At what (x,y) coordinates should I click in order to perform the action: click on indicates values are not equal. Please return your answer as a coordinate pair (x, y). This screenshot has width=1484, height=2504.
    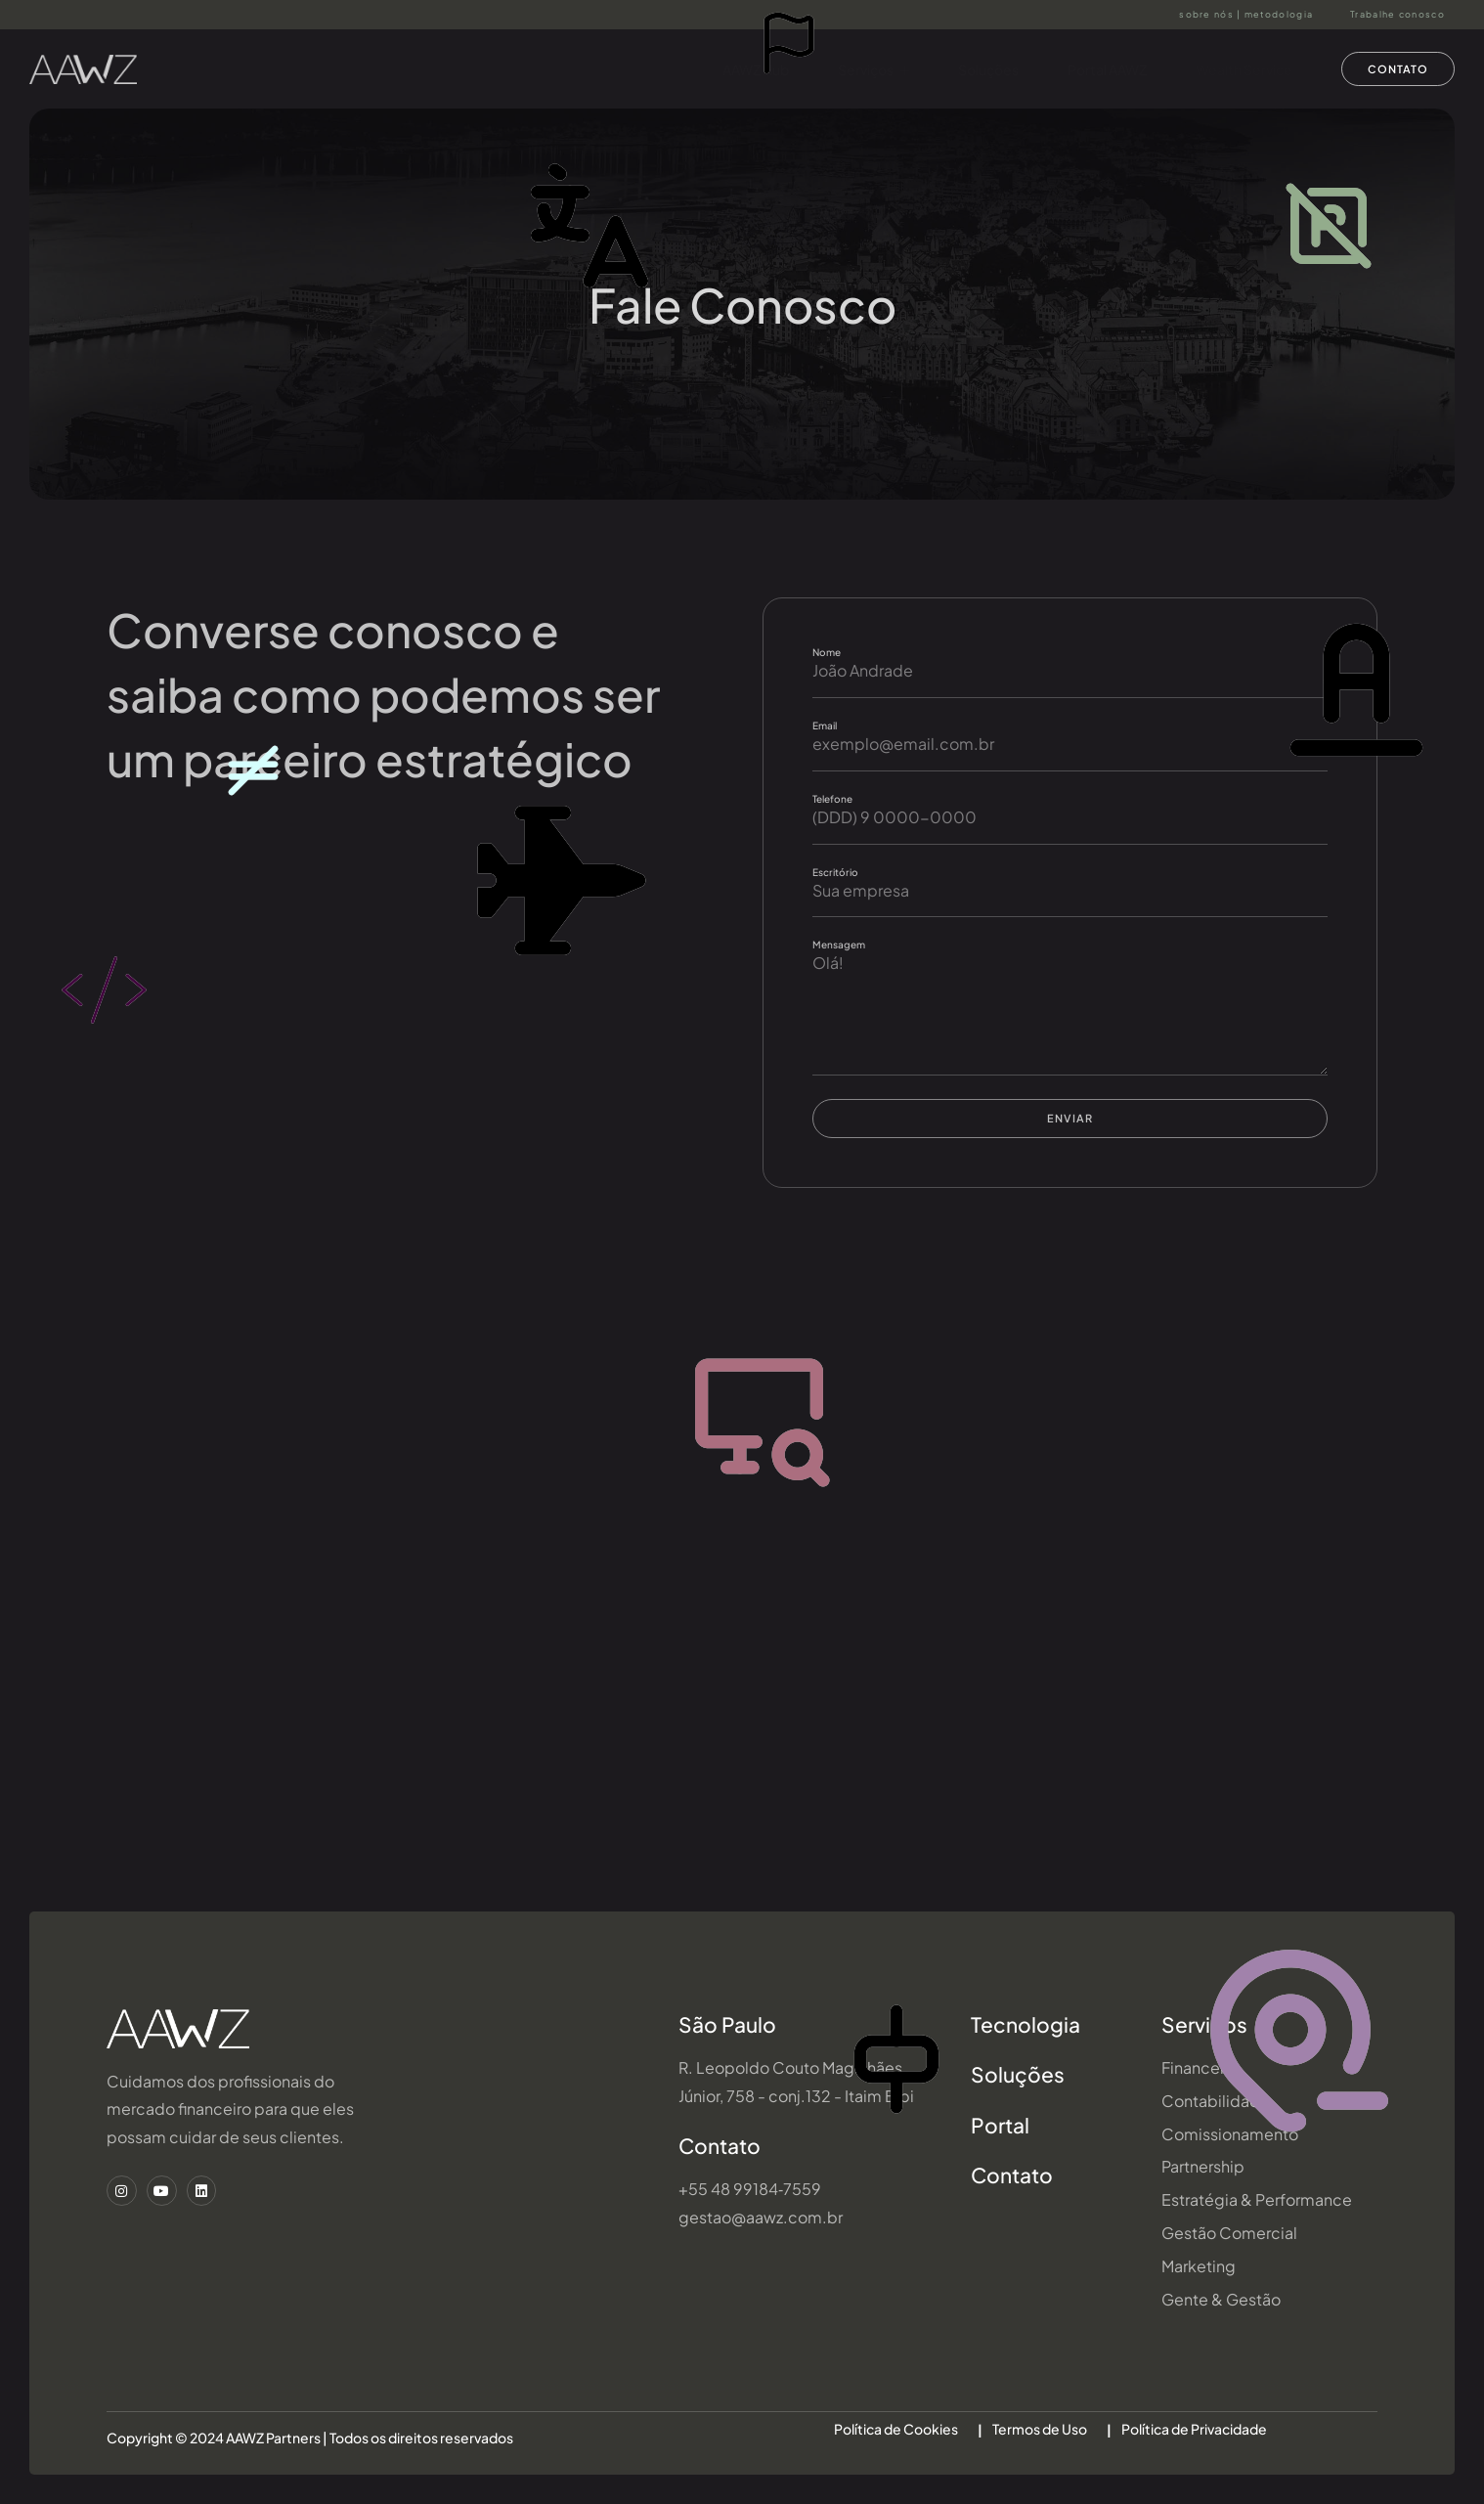
    Looking at the image, I should click on (253, 770).